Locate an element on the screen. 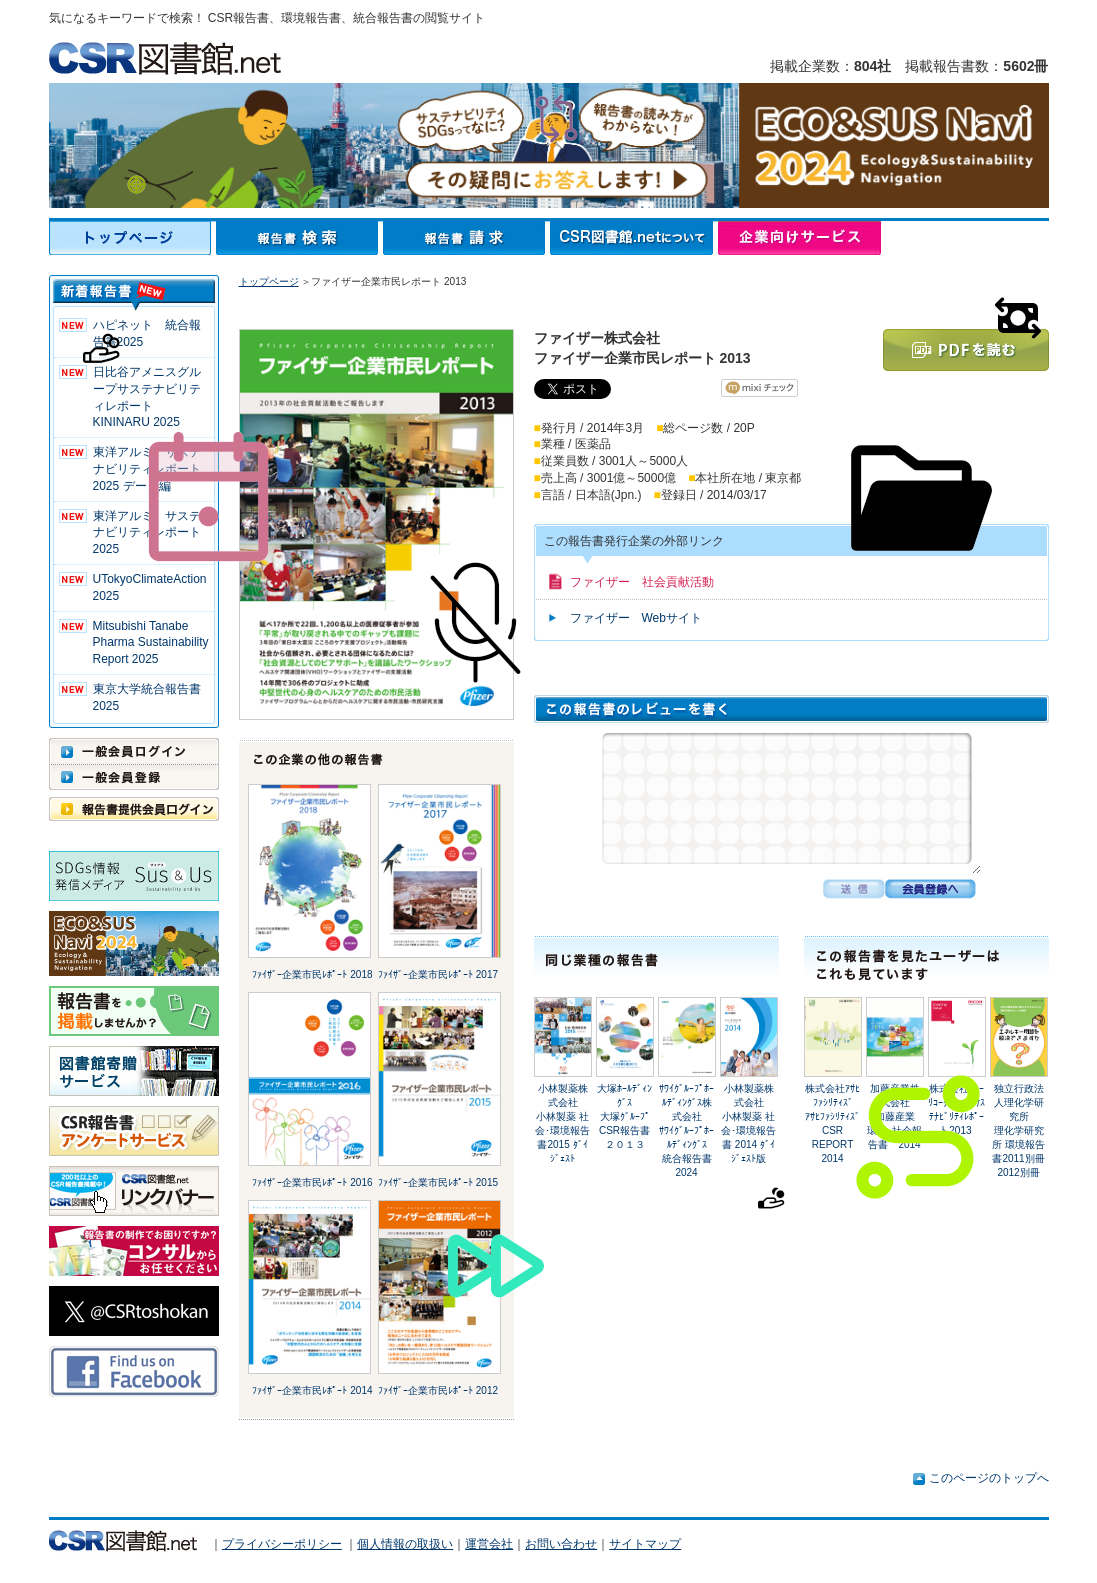 This screenshot has width=1097, height=1583. open folder to view contents is located at coordinates (916, 495).